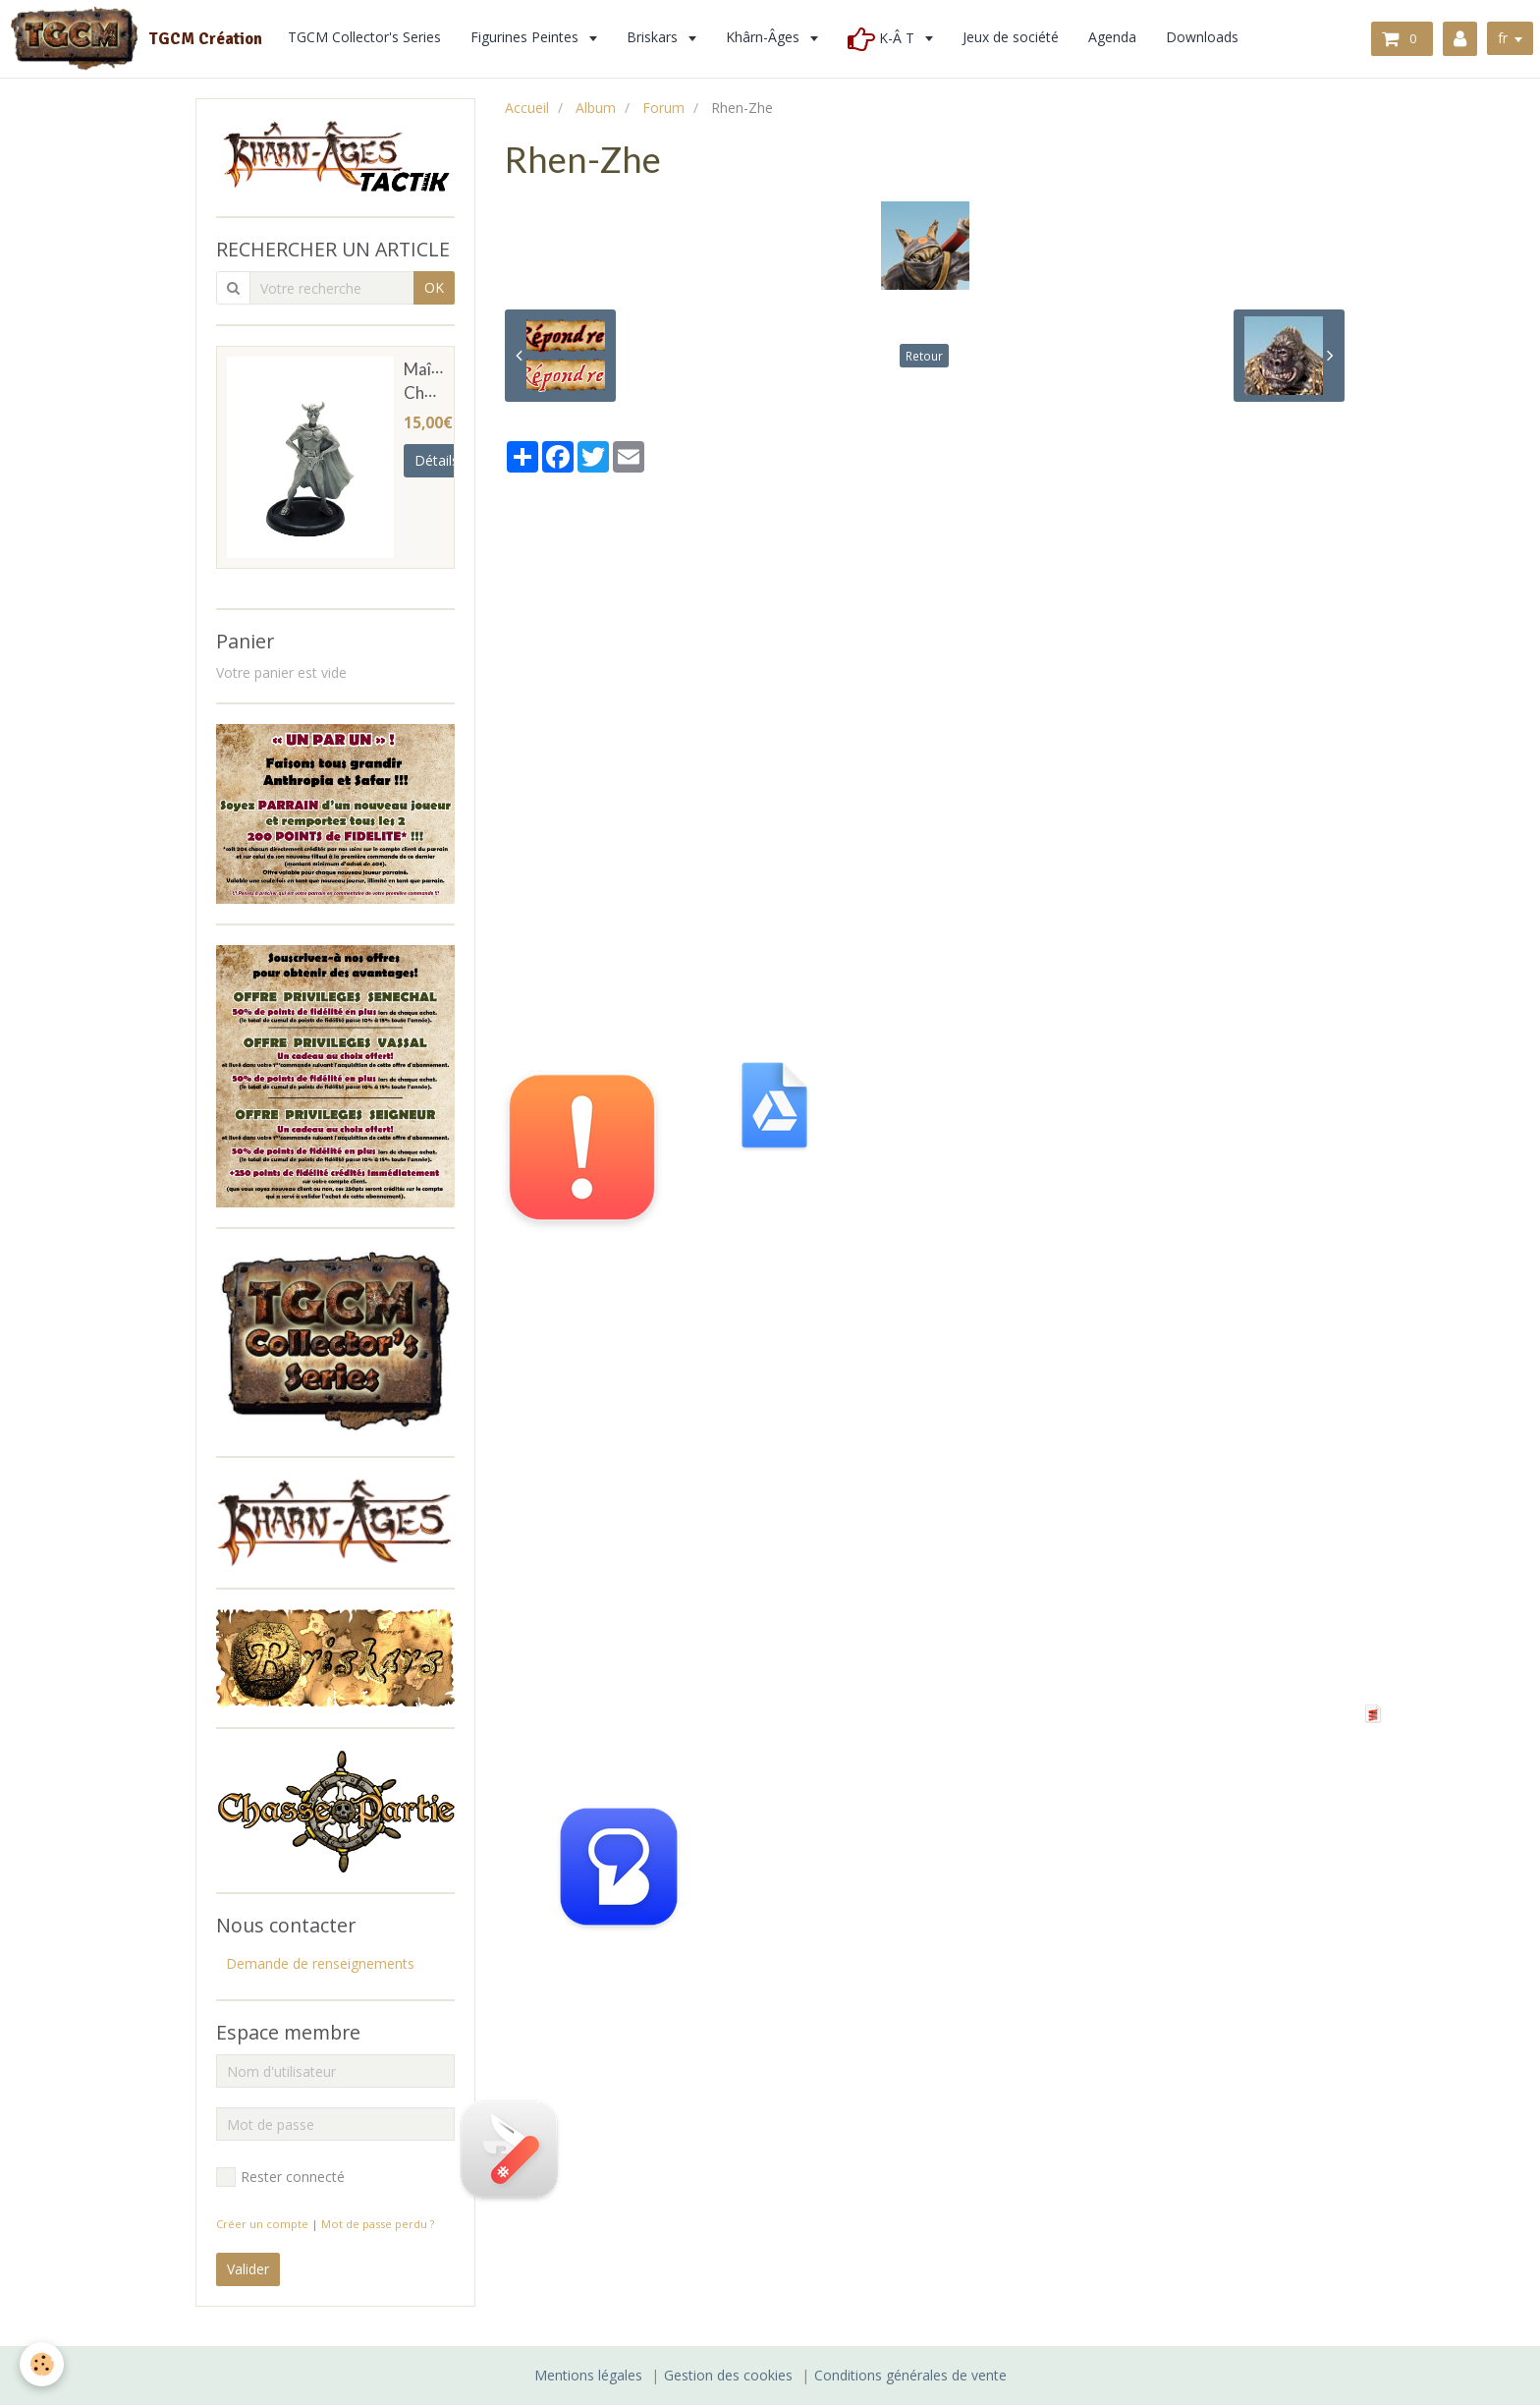  What do you see at coordinates (619, 1867) in the screenshot?
I see `open beeper messaging app` at bounding box center [619, 1867].